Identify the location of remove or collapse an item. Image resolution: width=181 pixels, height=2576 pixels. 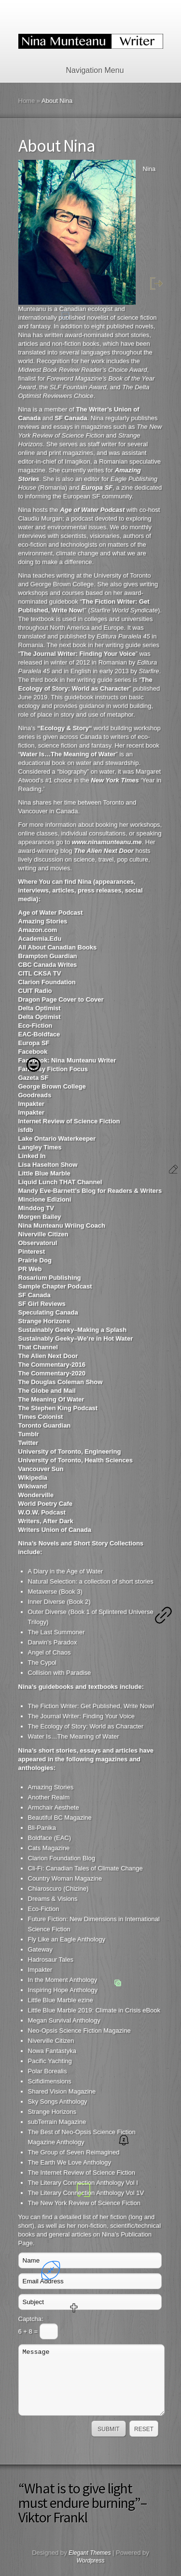
(65, 315).